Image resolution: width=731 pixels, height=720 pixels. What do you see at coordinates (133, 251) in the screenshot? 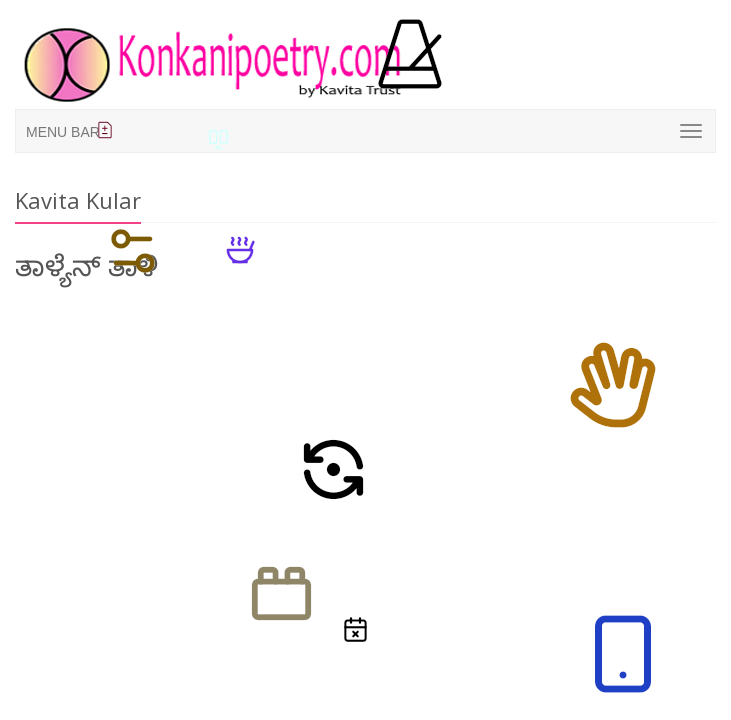
I see `adjust settings or preferences` at bounding box center [133, 251].